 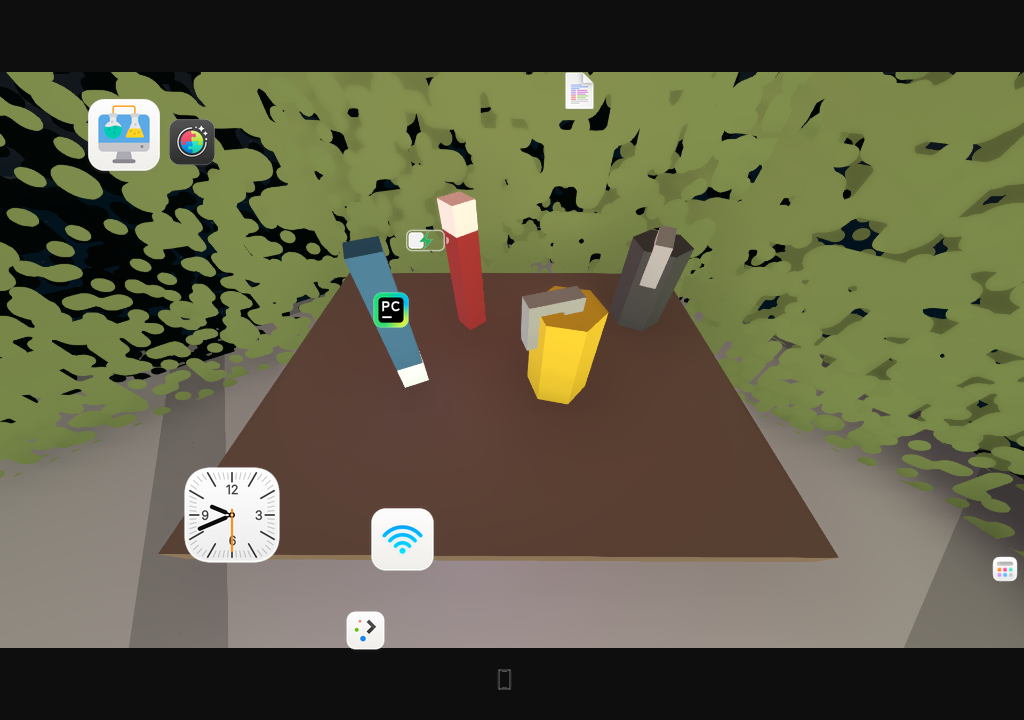 I want to click on open the KDE Plasma application menu, so click(x=365, y=630).